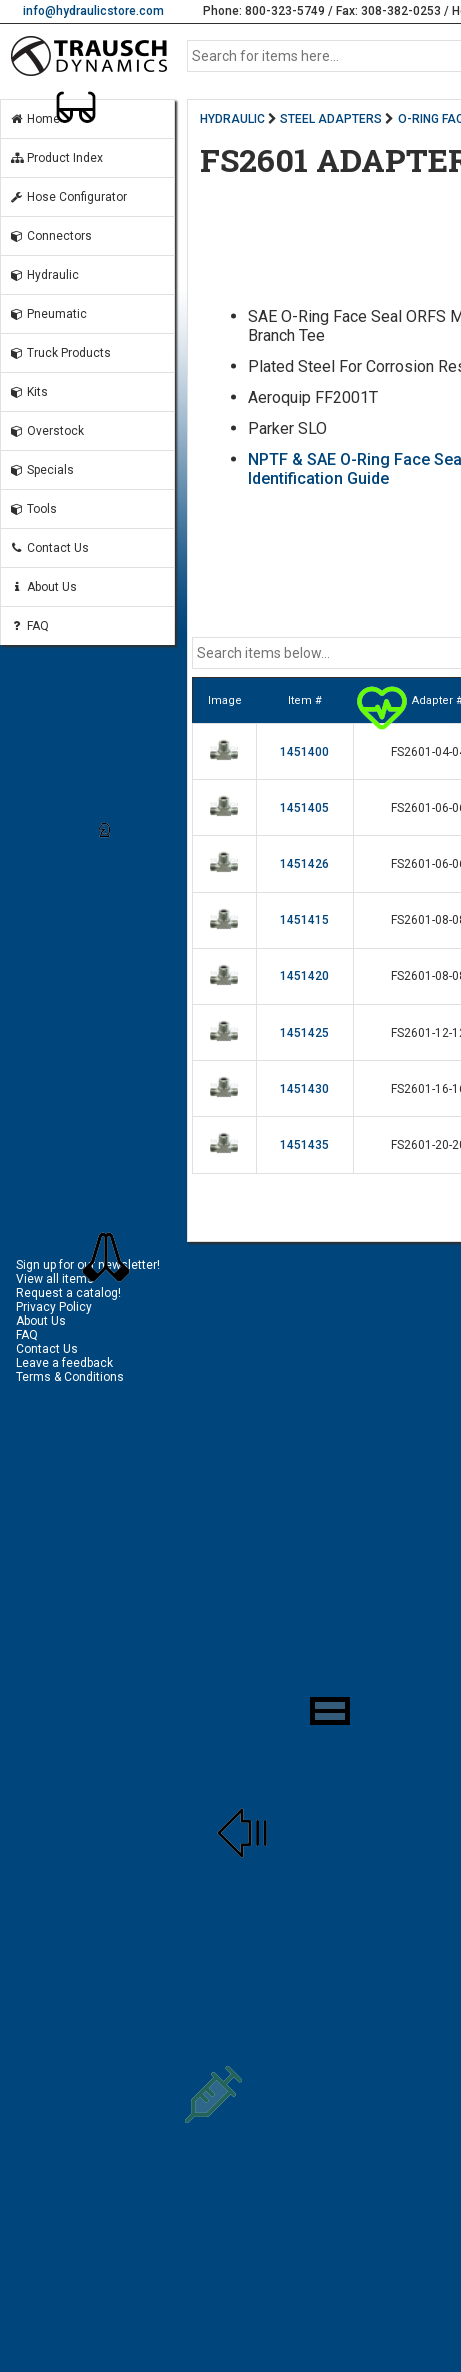 Image resolution: width=461 pixels, height=2372 pixels. I want to click on go back multiple steps, so click(244, 1833).